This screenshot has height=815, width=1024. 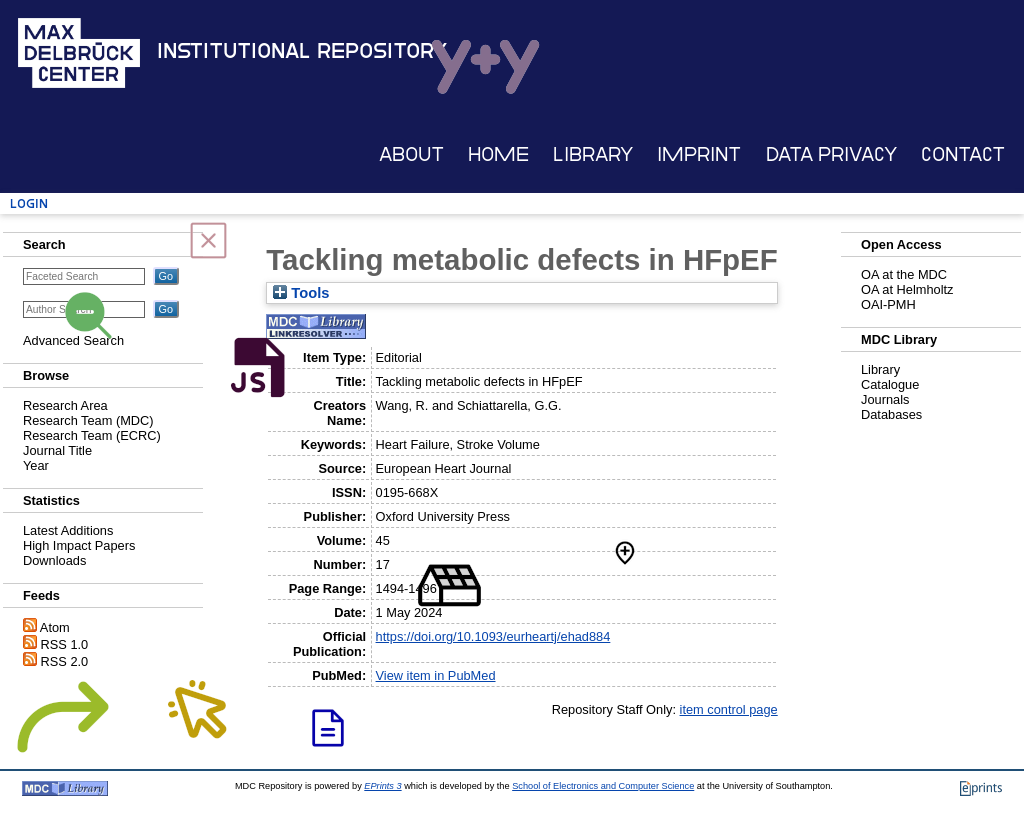 What do you see at coordinates (449, 587) in the screenshot?
I see `view solar panel system status` at bounding box center [449, 587].